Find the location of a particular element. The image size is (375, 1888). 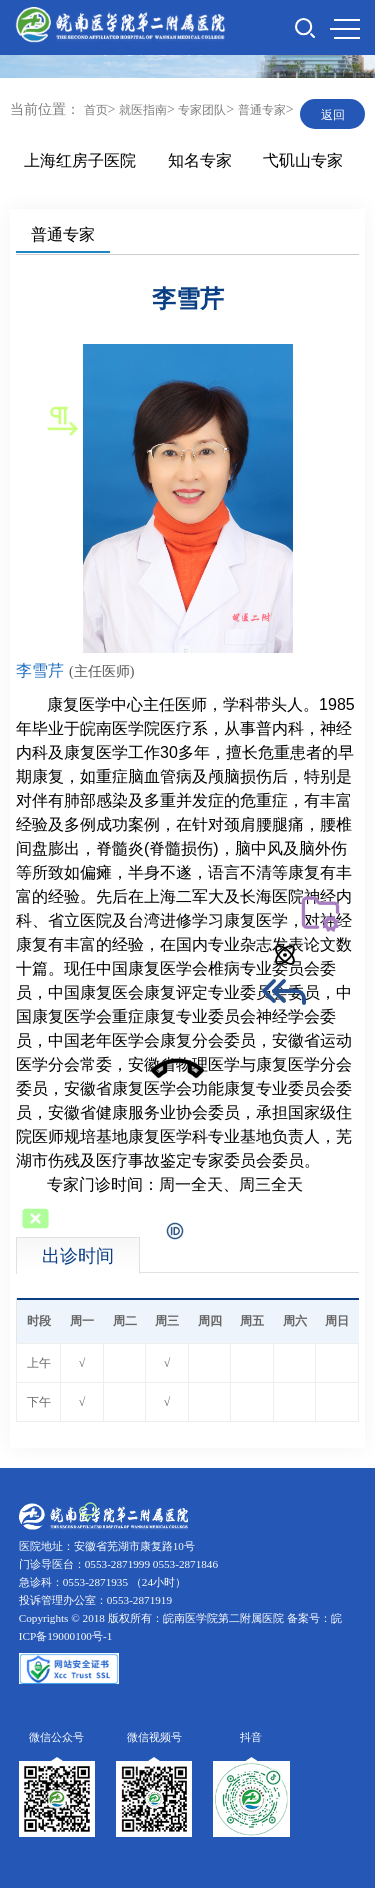

close or dismiss a dialog box is located at coordinates (35, 1218).